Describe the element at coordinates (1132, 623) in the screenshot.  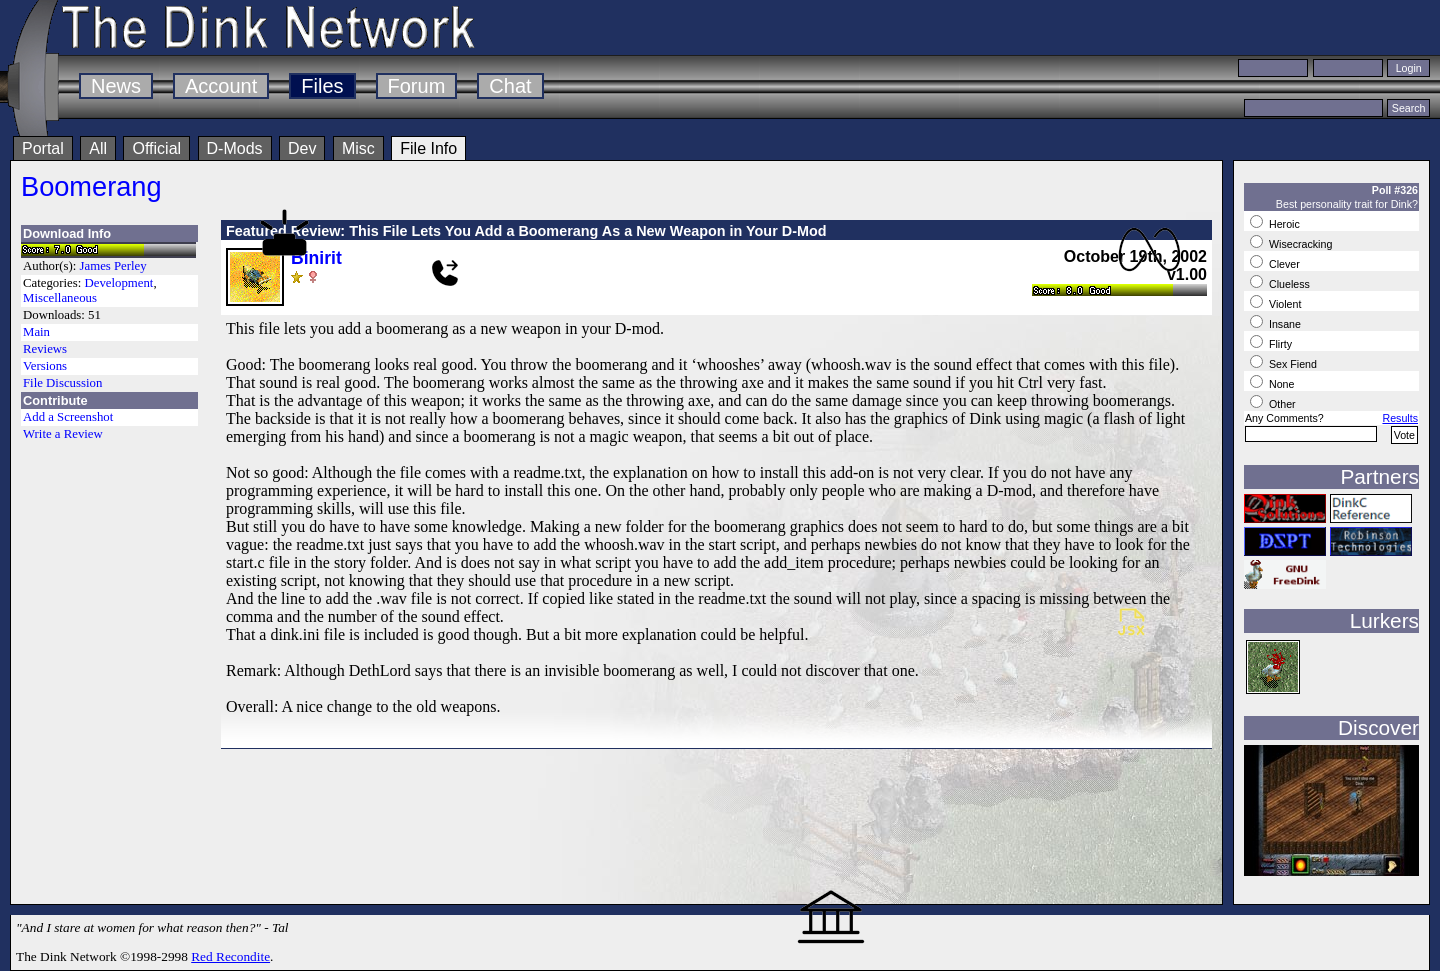
I see `a JSX file type indicator` at that location.